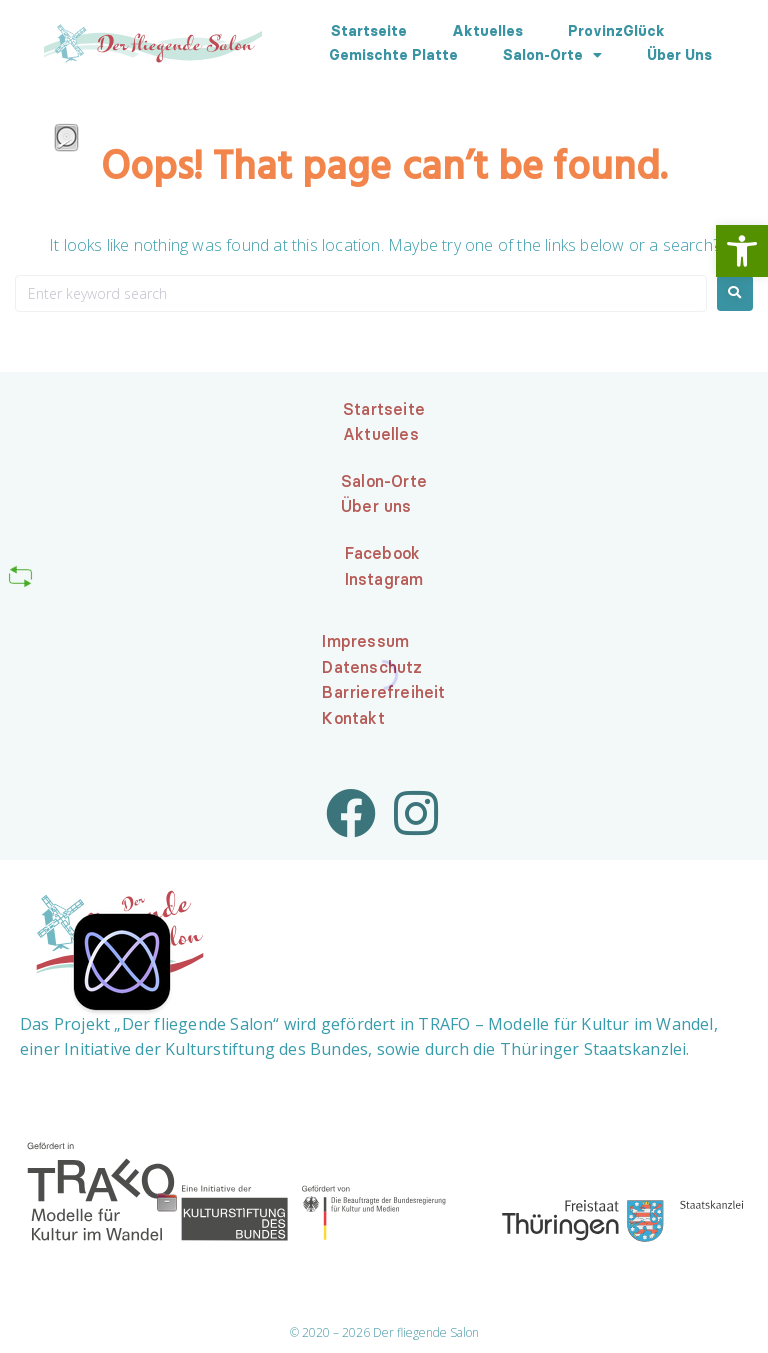  Describe the element at coordinates (20, 576) in the screenshot. I see `sync or refresh mail messages` at that location.